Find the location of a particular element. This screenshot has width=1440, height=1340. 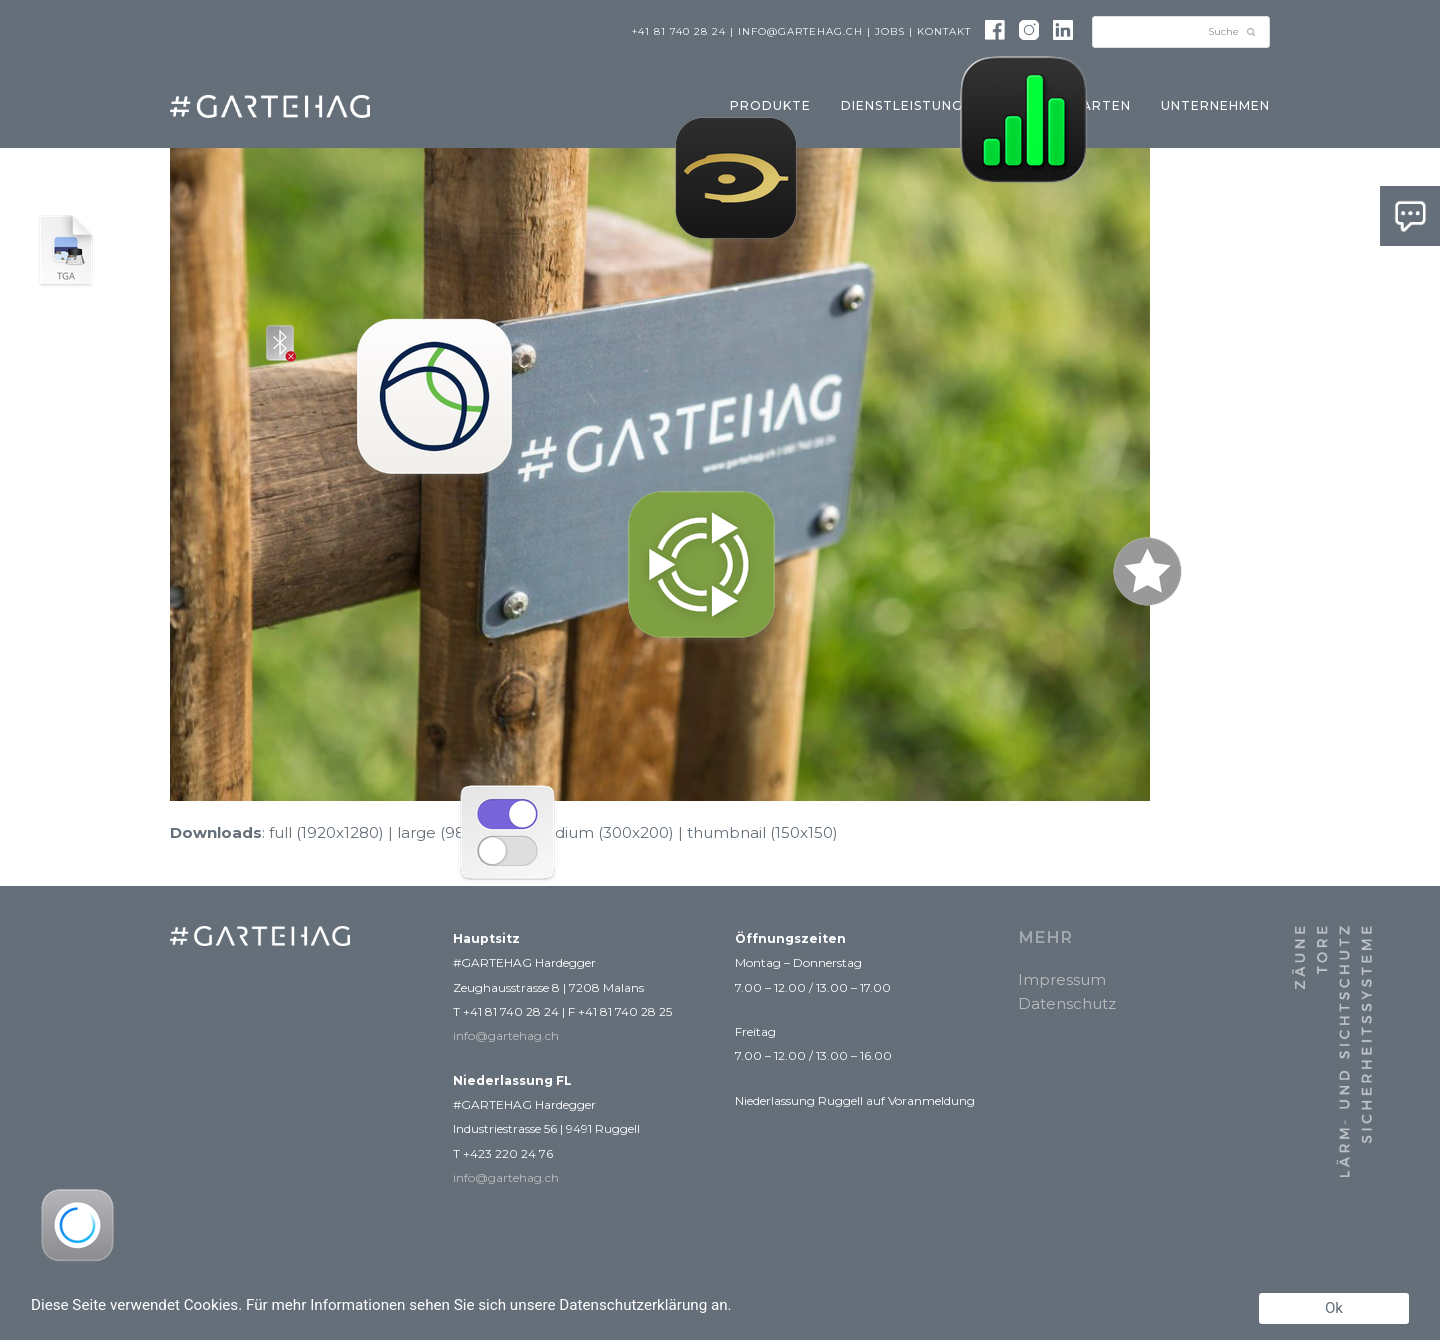

a TGA image file is located at coordinates (66, 251).